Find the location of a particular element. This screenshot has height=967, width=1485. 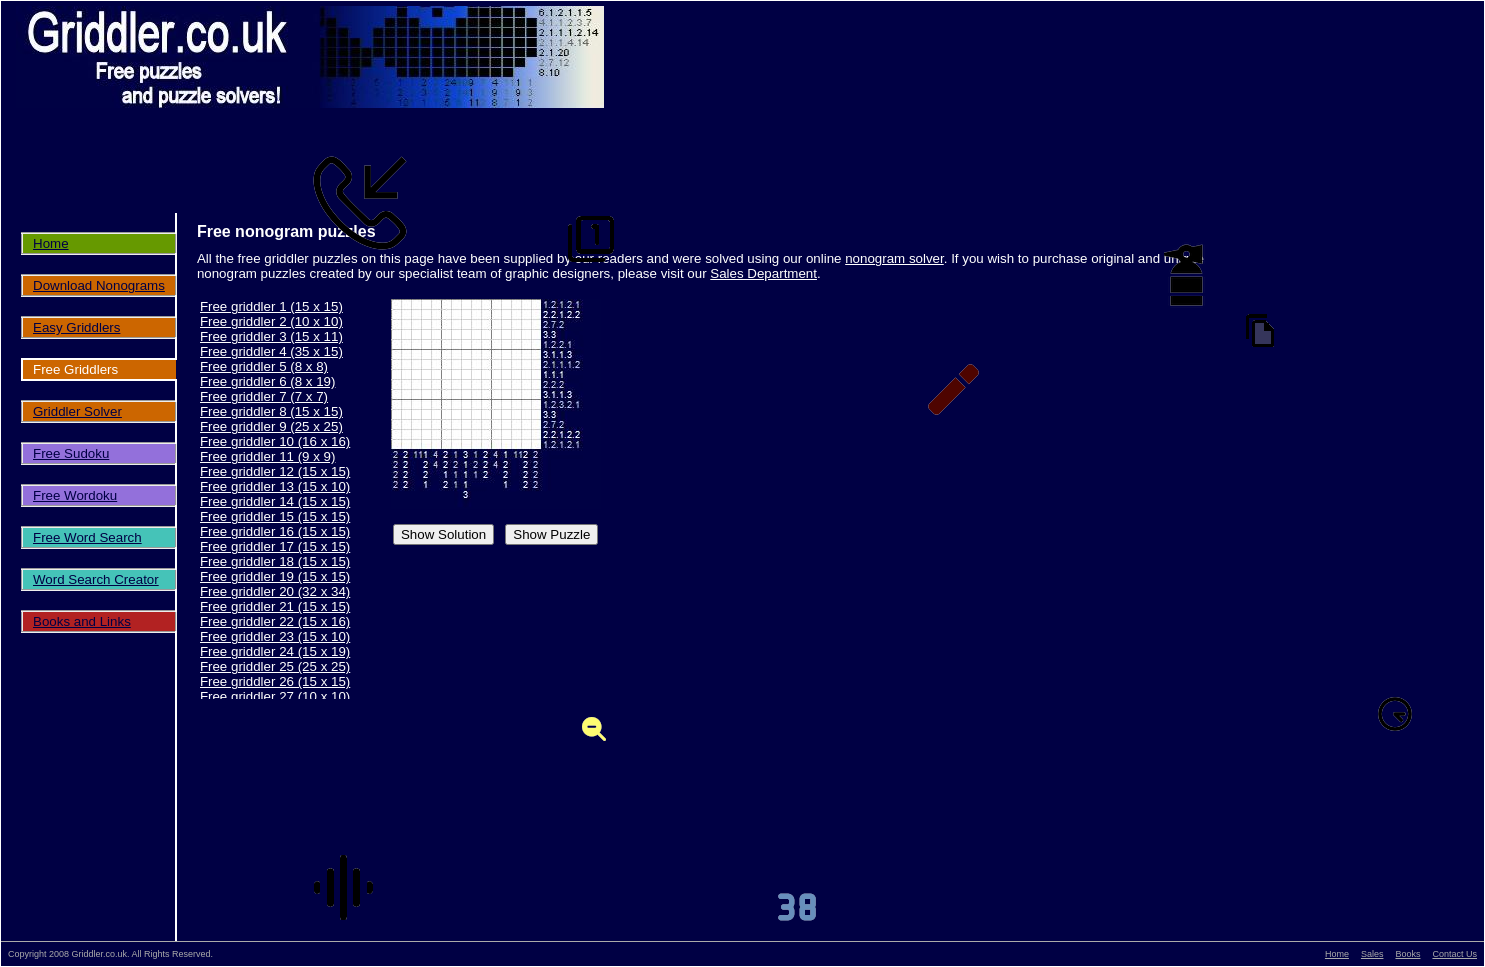

apply automatic enhancements or effects is located at coordinates (953, 389).